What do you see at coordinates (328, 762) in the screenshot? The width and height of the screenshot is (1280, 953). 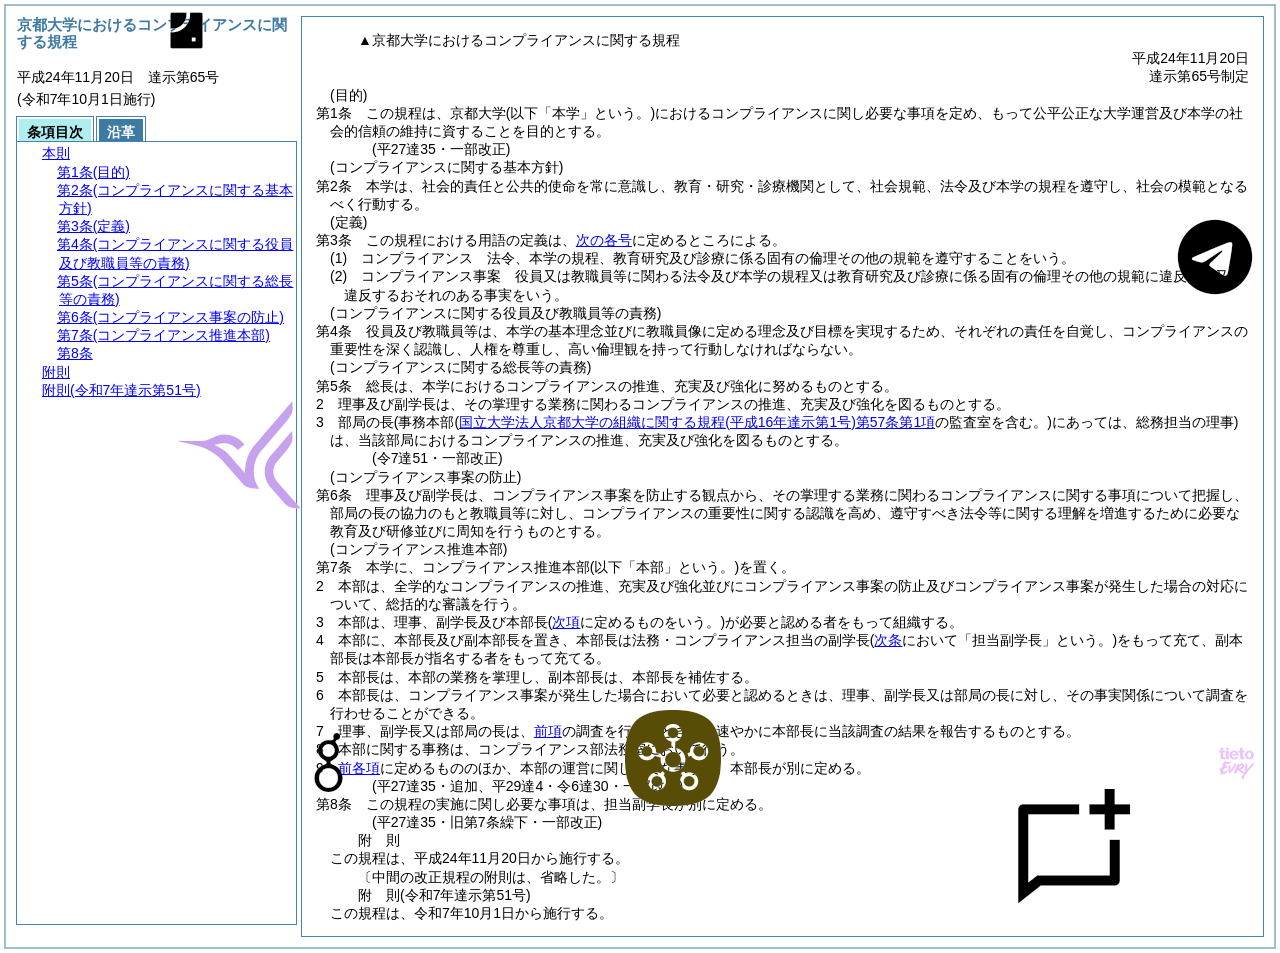 I see `greenhouse recruiting software logo` at bounding box center [328, 762].